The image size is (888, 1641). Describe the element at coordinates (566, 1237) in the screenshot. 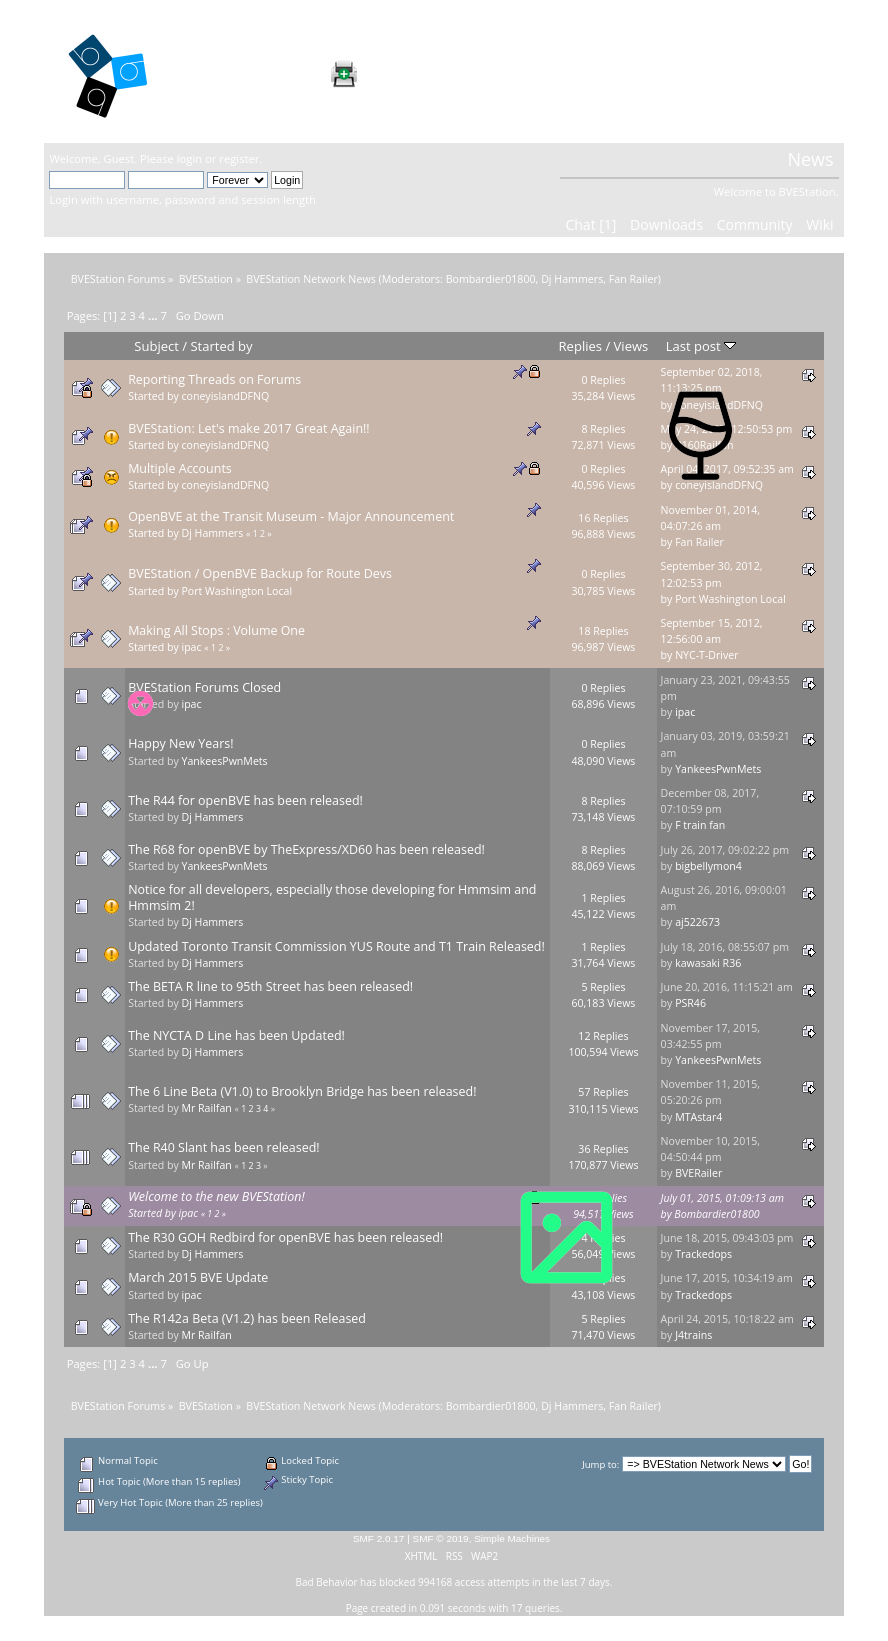

I see `view or browse images` at that location.